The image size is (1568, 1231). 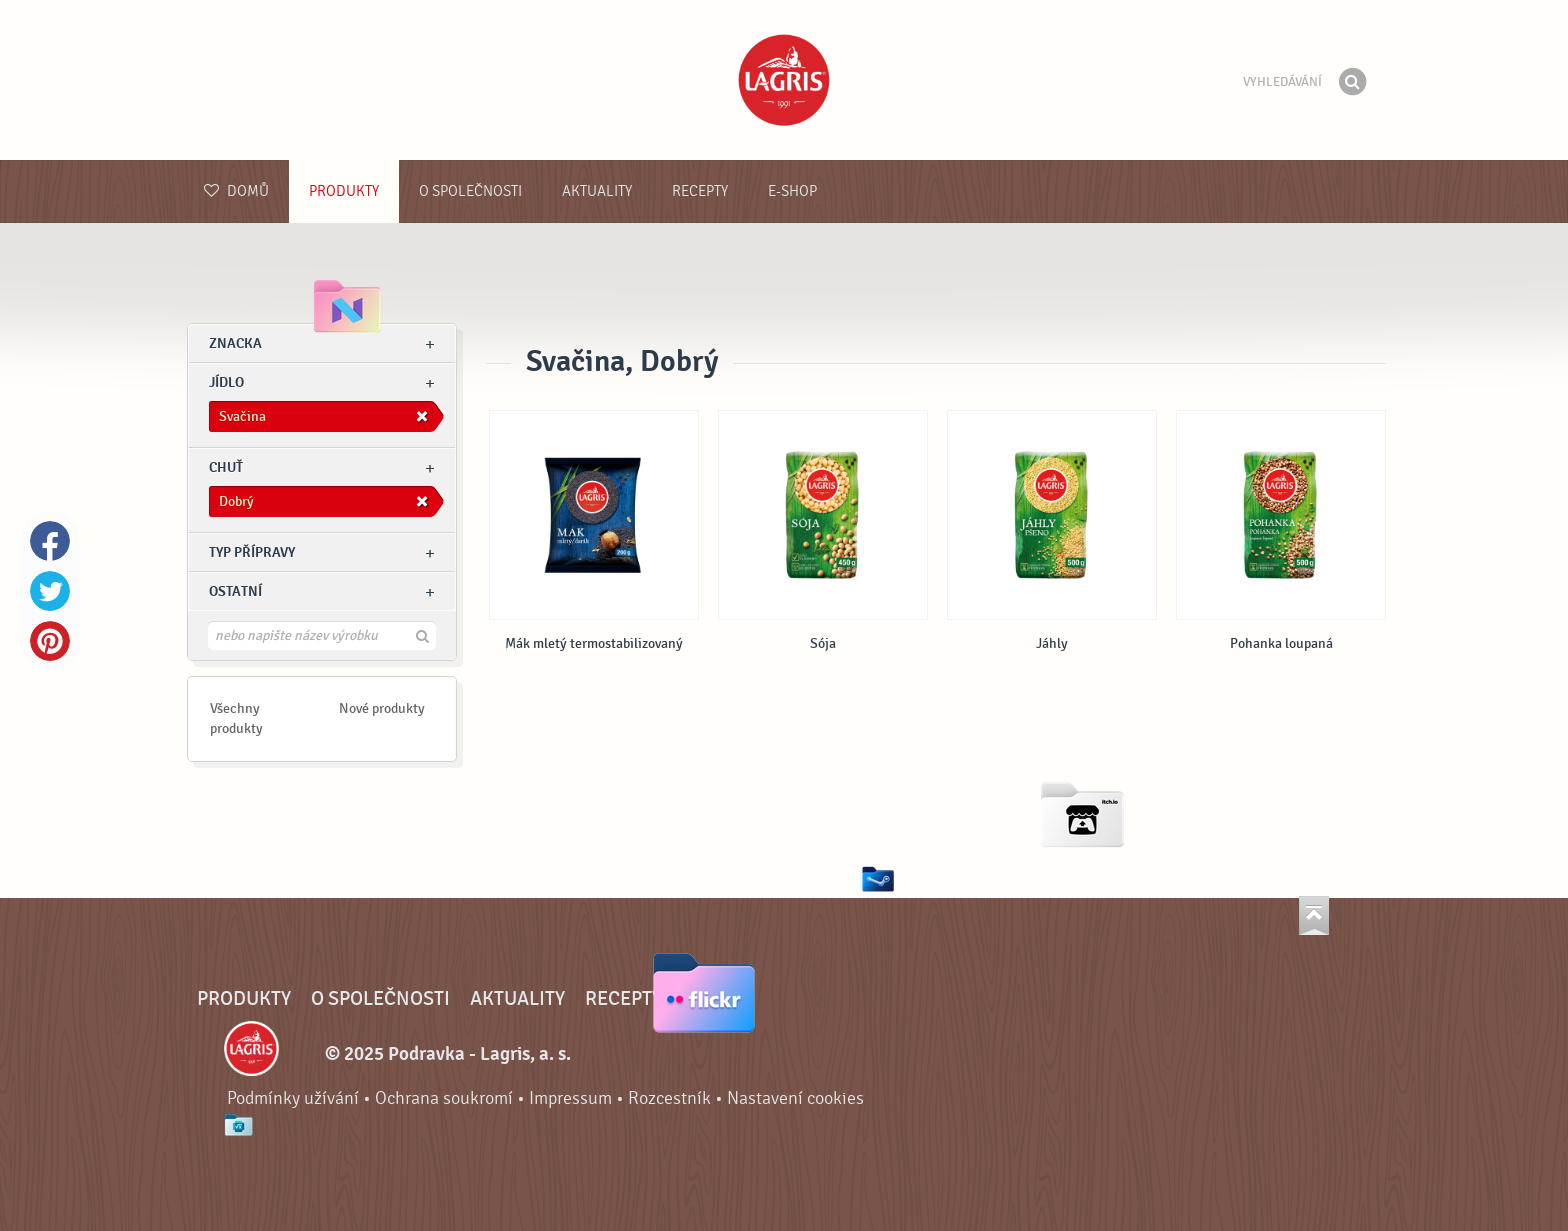 What do you see at coordinates (878, 880) in the screenshot?
I see `open your Steam games folder` at bounding box center [878, 880].